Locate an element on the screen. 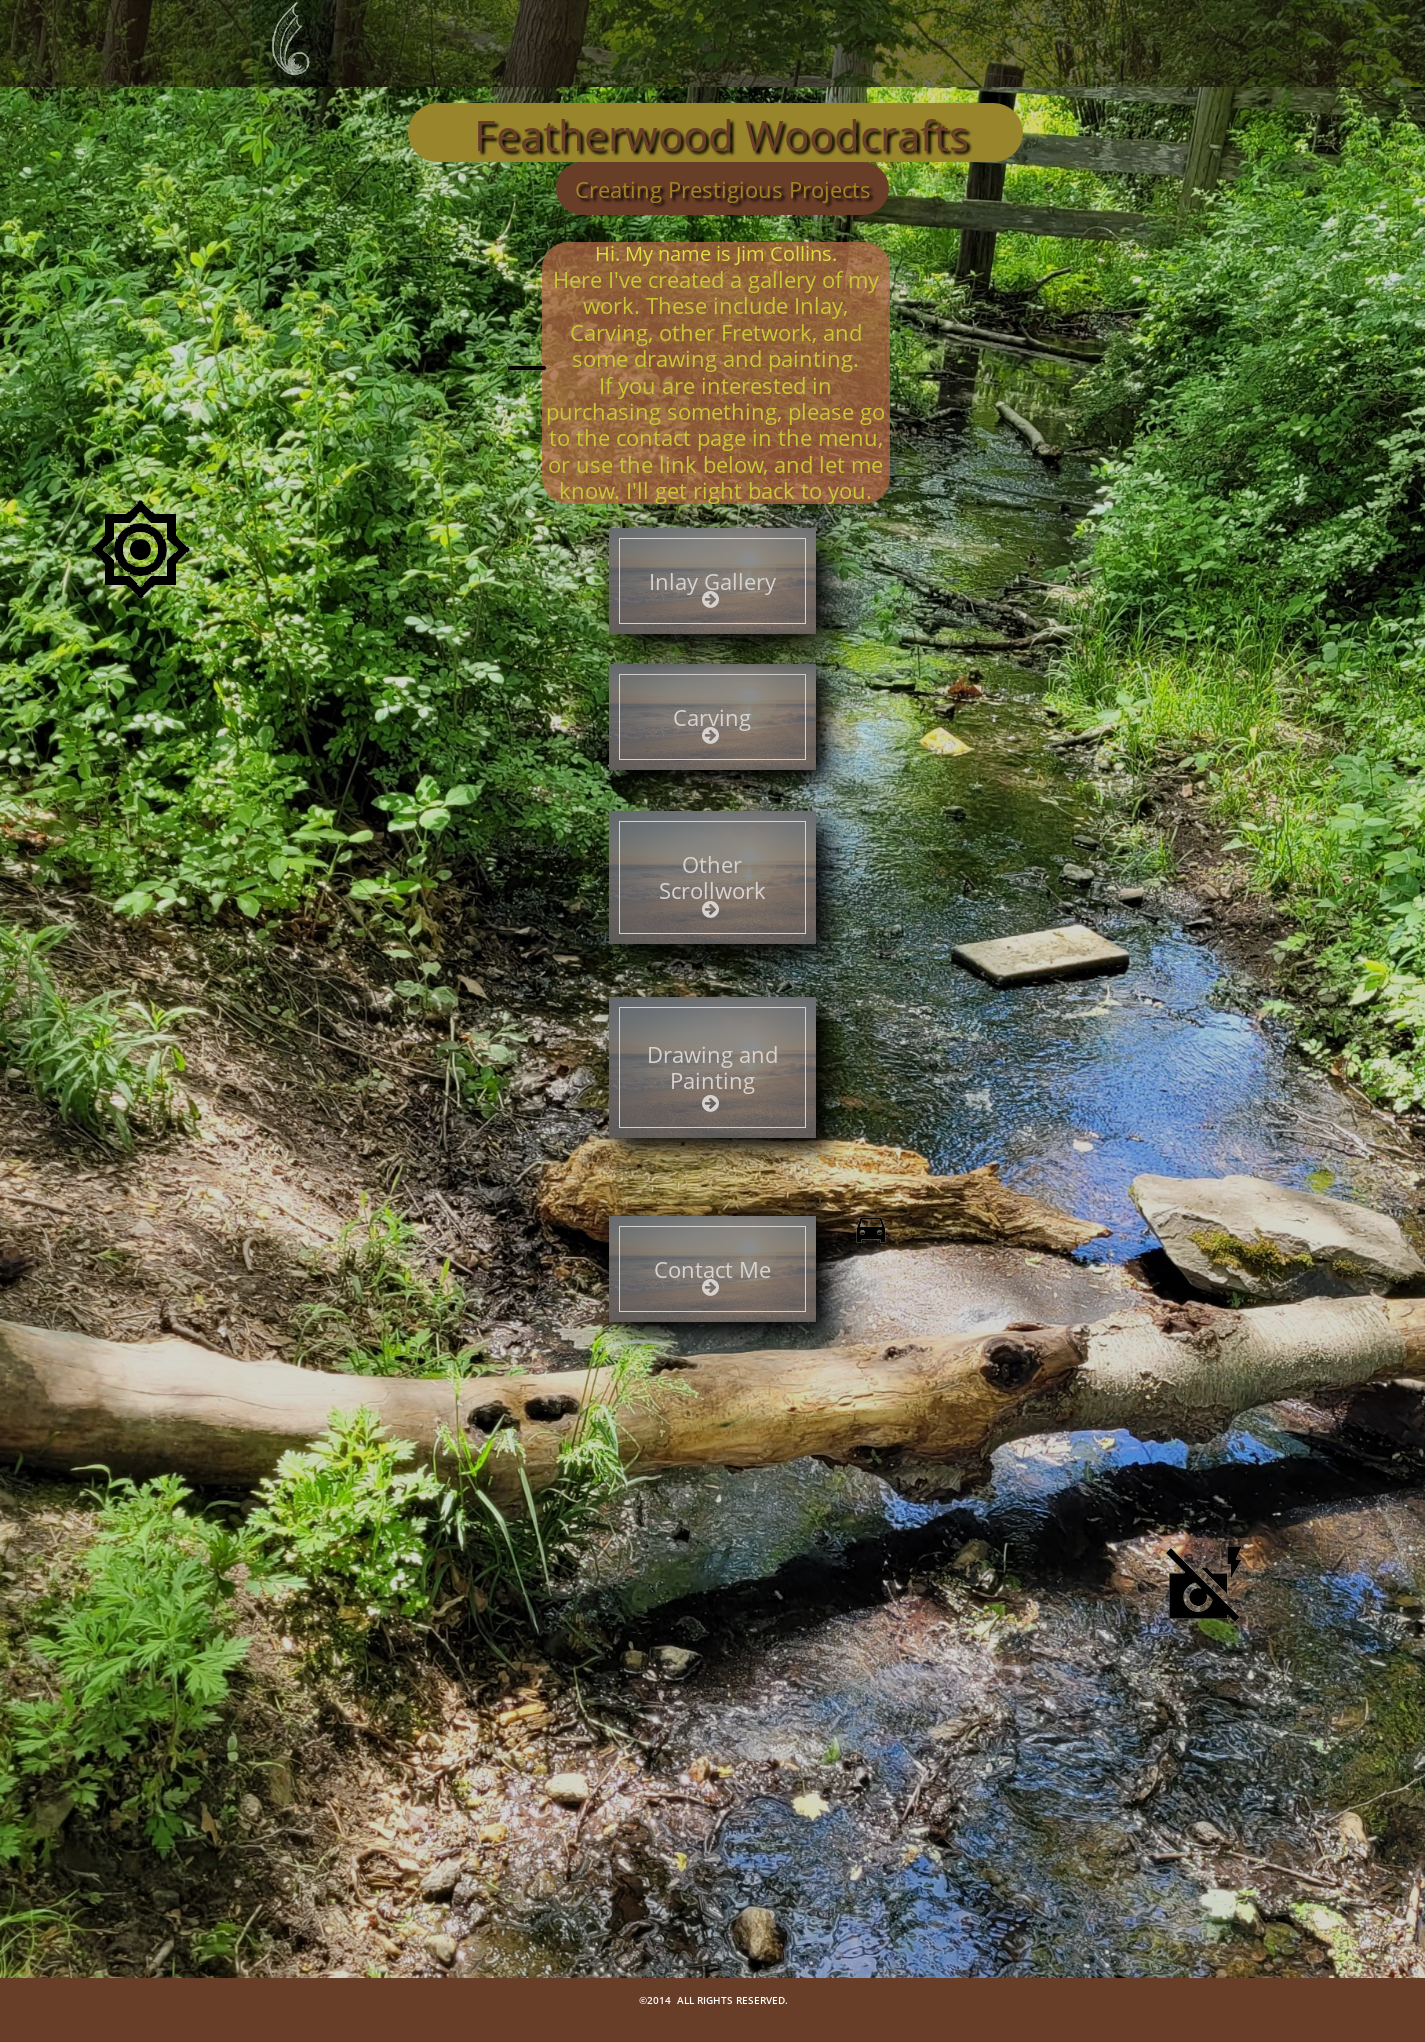 This screenshot has height=2042, width=1425. increase screen brightness is located at coordinates (140, 549).